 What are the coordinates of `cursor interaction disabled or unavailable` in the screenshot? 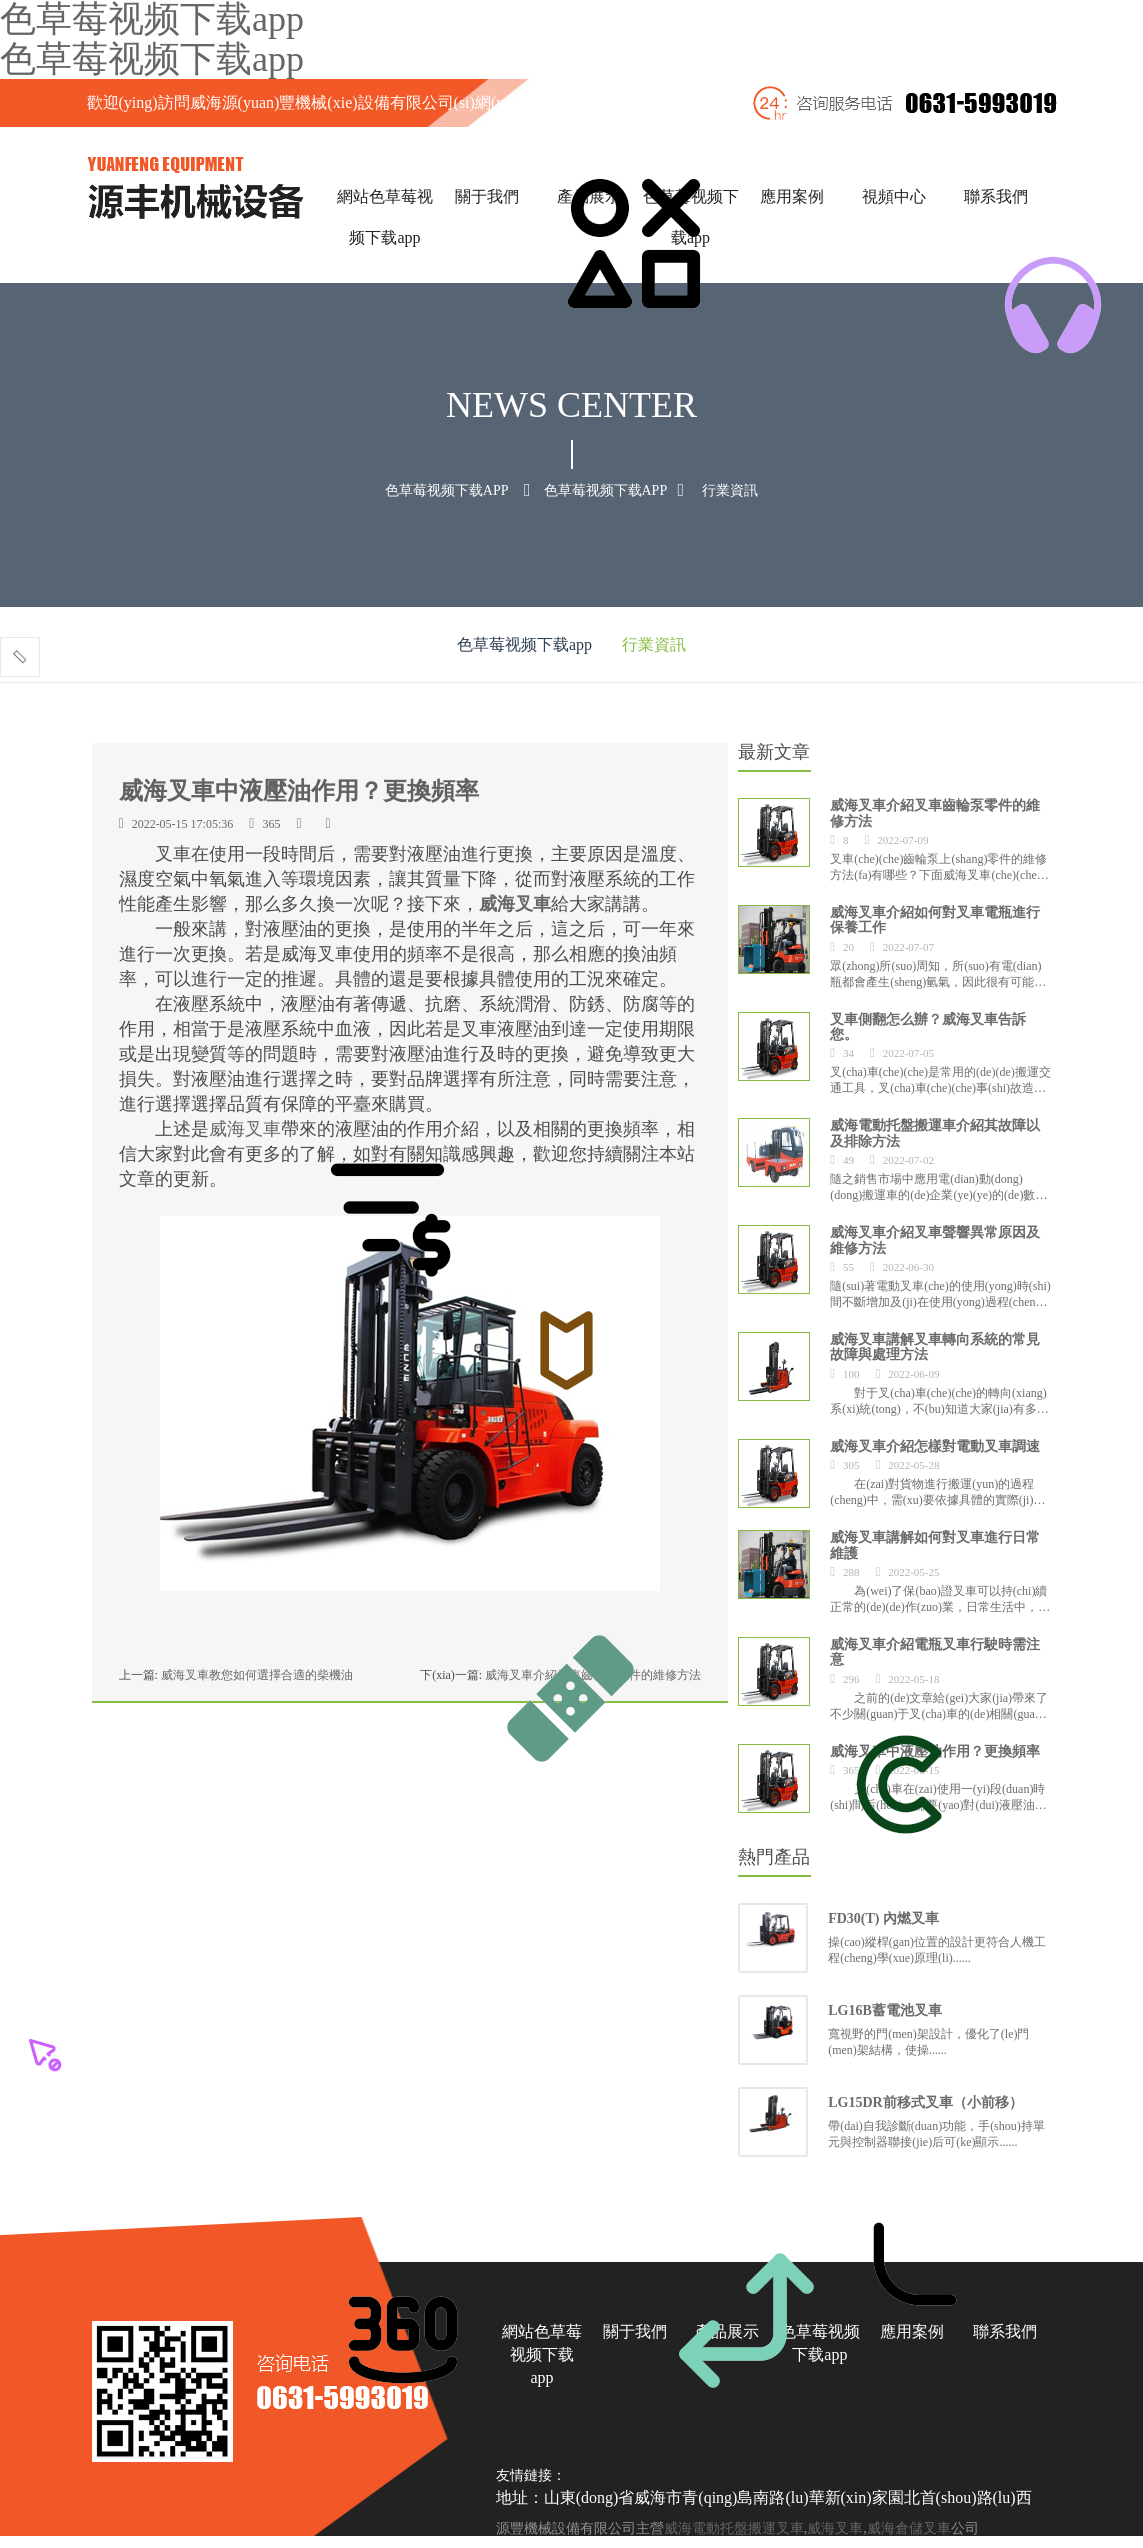 It's located at (43, 2053).